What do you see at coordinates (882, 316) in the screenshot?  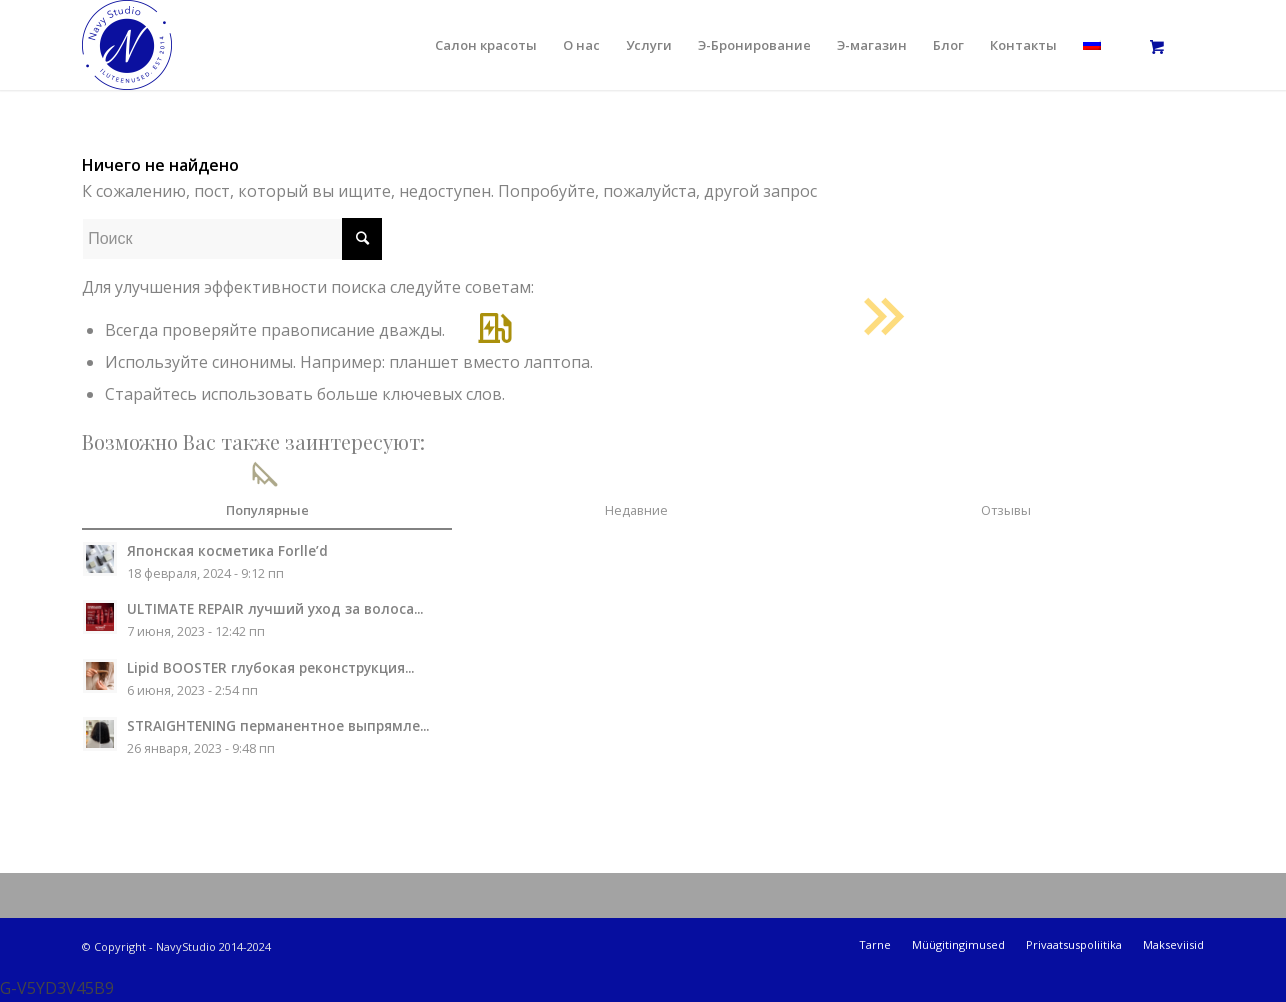 I see `skip forward or advance to next item` at bounding box center [882, 316].